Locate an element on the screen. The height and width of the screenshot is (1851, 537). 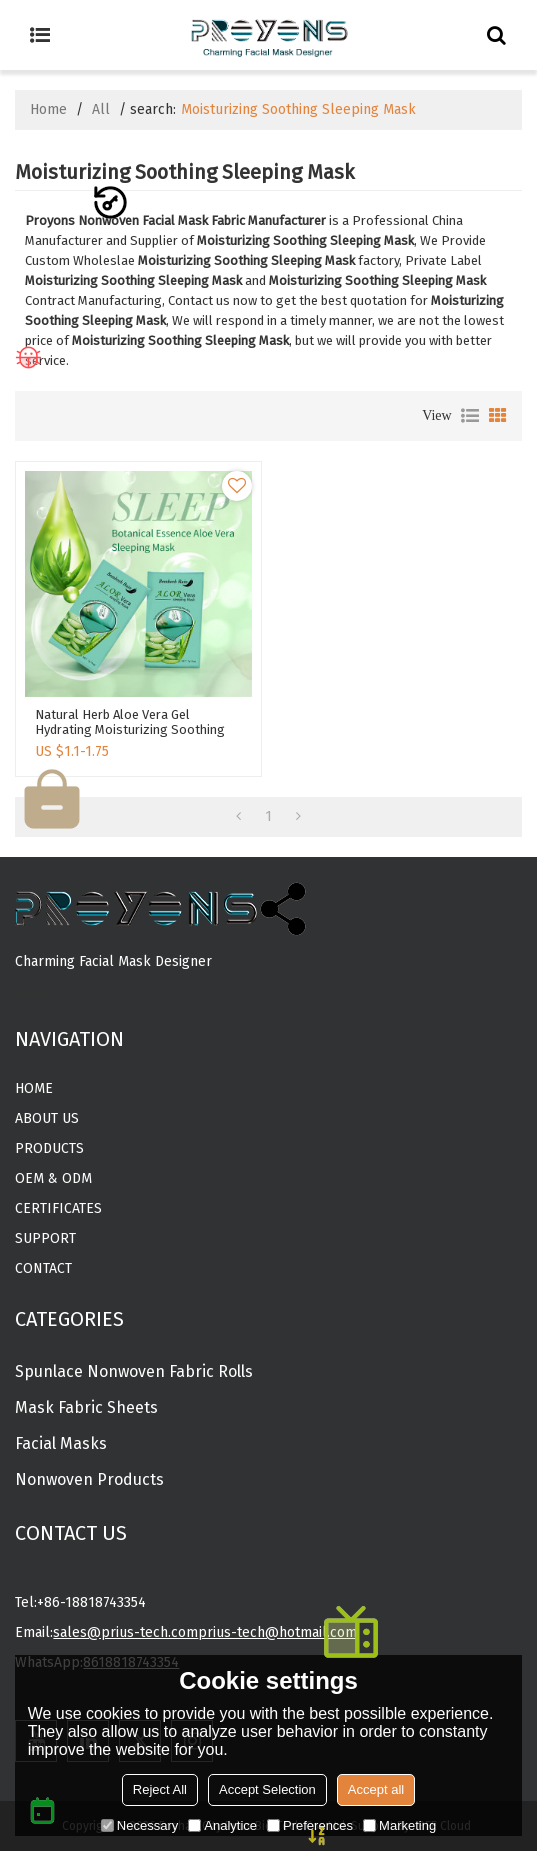
report a bug or issue is located at coordinates (28, 357).